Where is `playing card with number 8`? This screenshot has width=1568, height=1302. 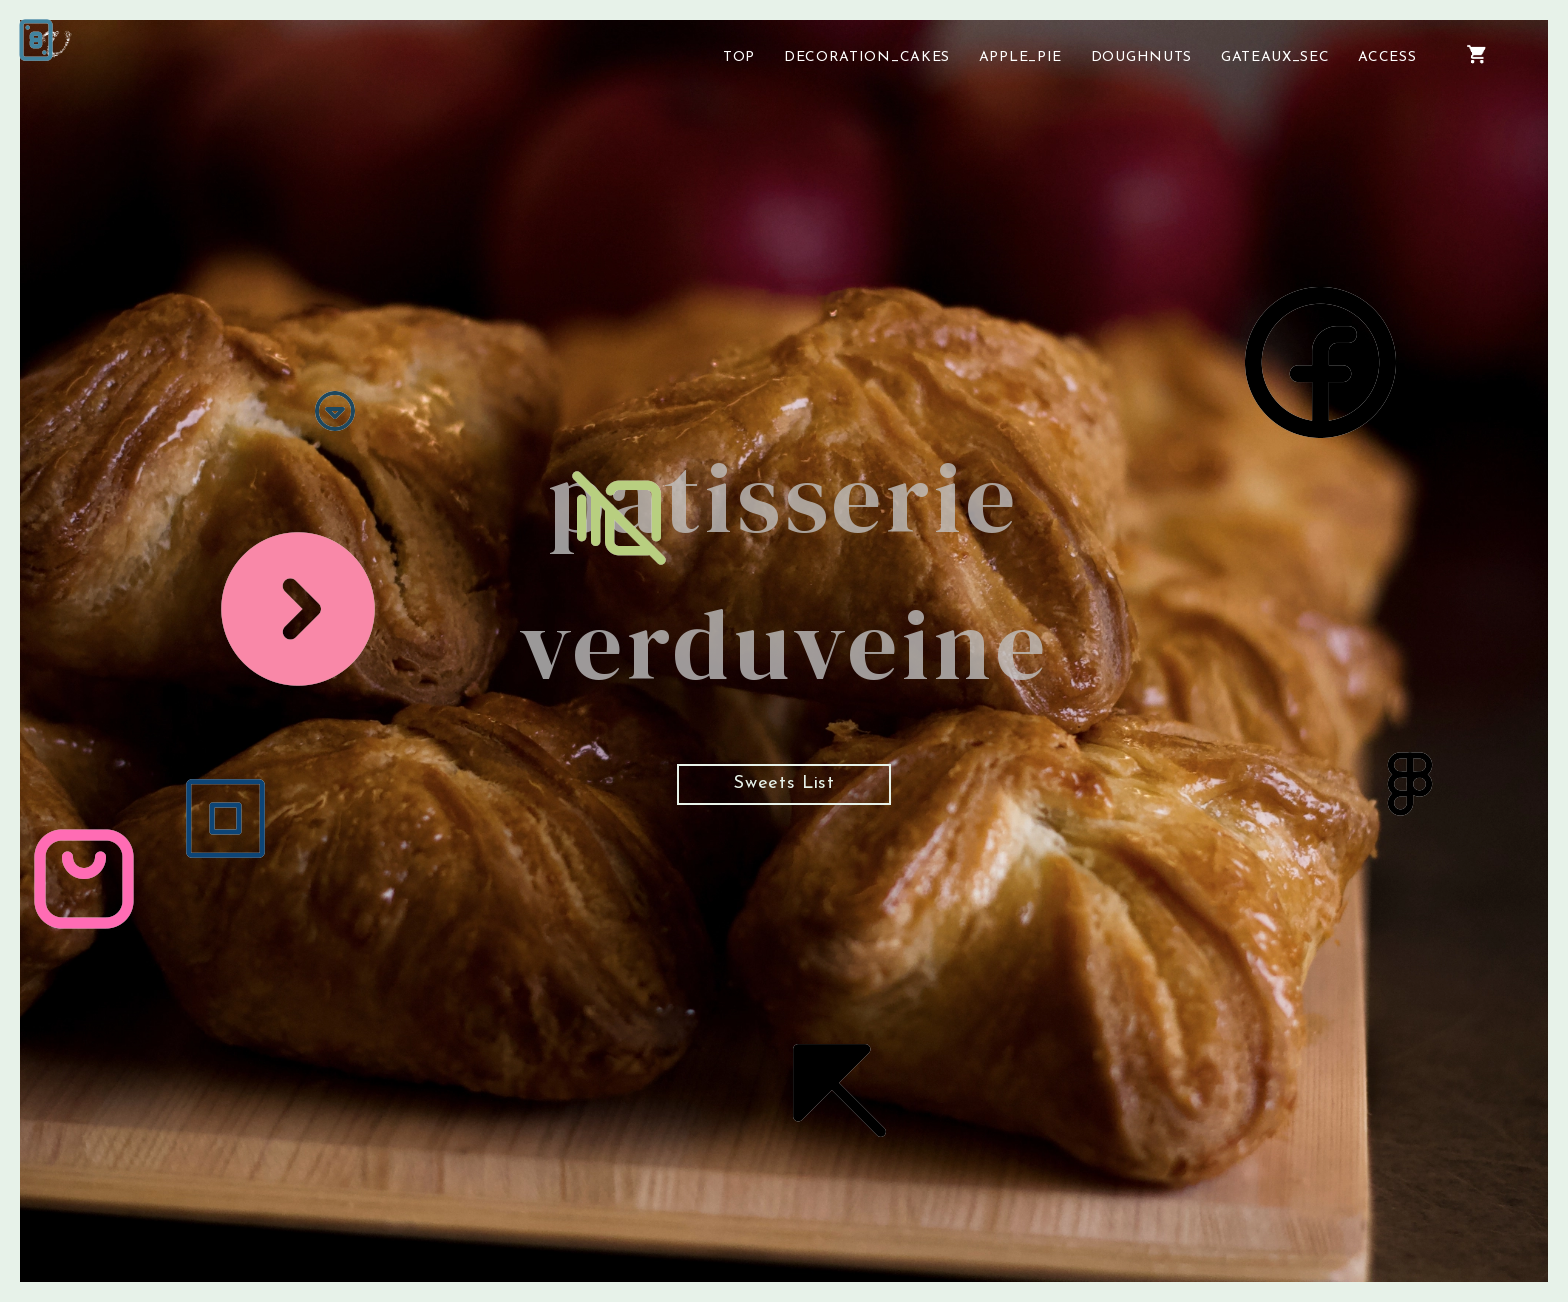
playing card with number 8 is located at coordinates (36, 40).